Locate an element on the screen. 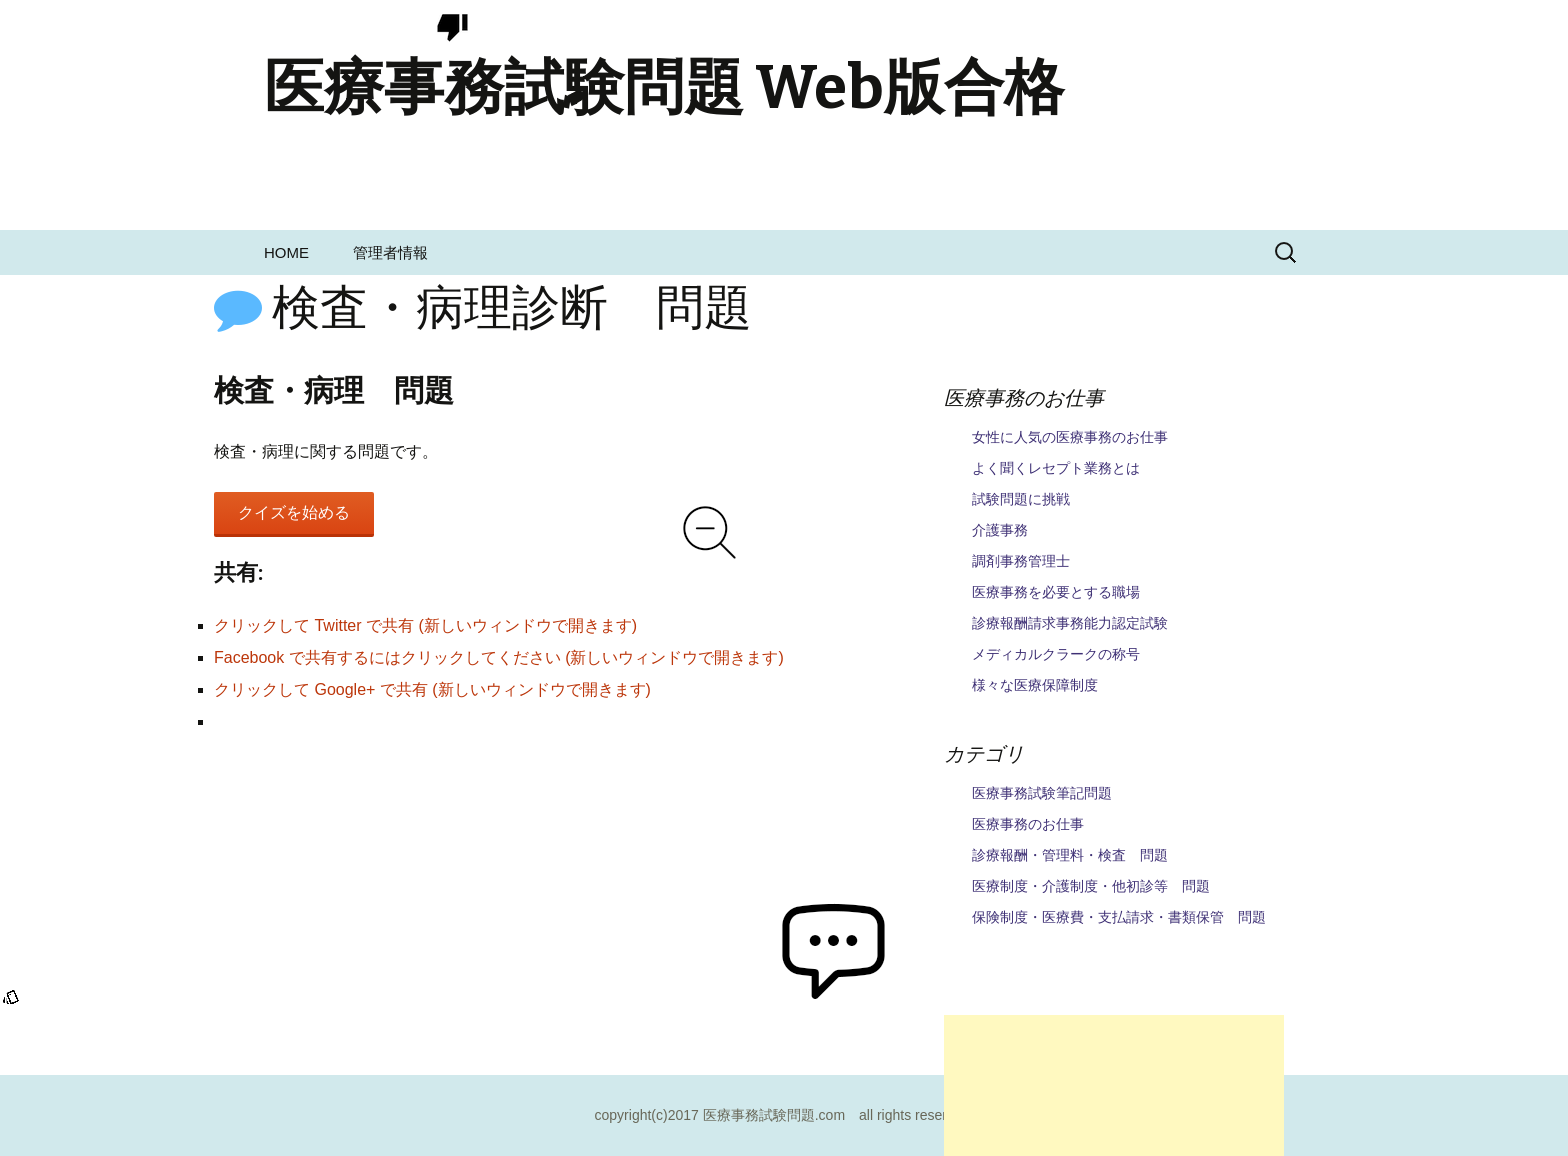 The image size is (1568, 1156). access style or theme settings is located at coordinates (11, 997).